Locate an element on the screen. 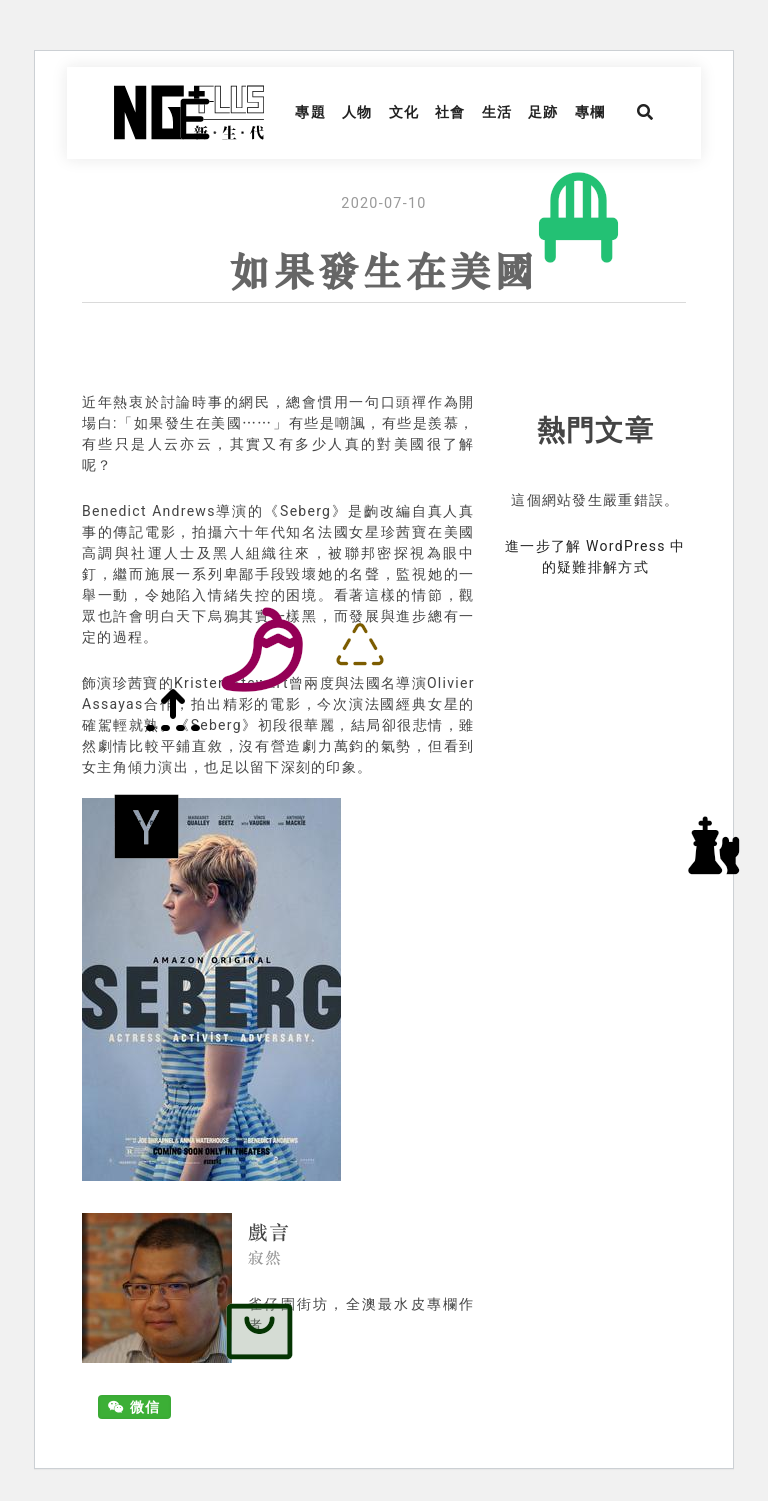 This screenshot has width=768, height=1501. view your shopping bag is located at coordinates (259, 1331).